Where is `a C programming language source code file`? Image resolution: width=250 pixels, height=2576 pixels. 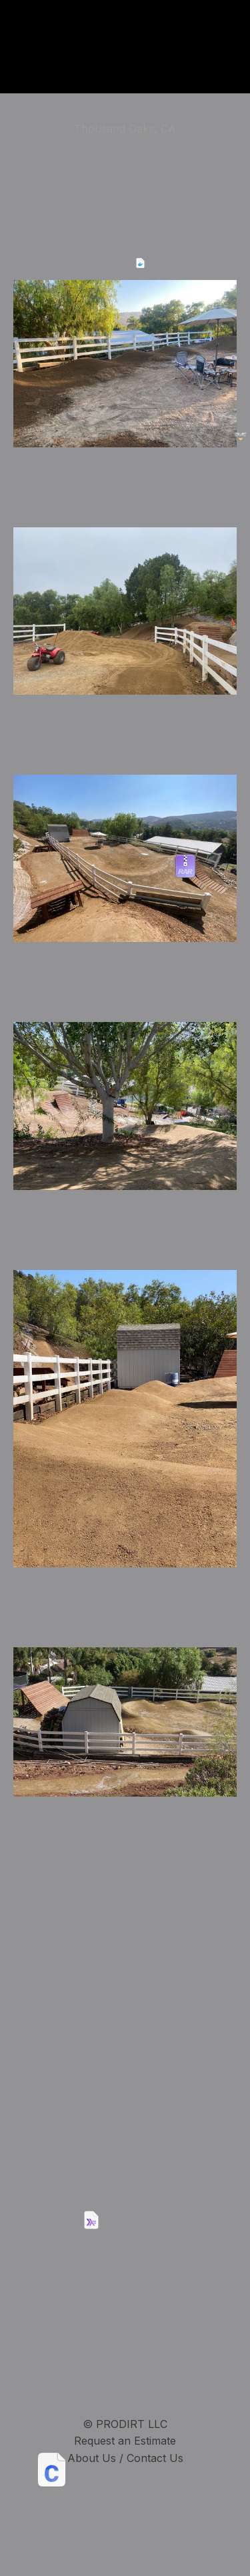
a C programming language source code file is located at coordinates (51, 2469).